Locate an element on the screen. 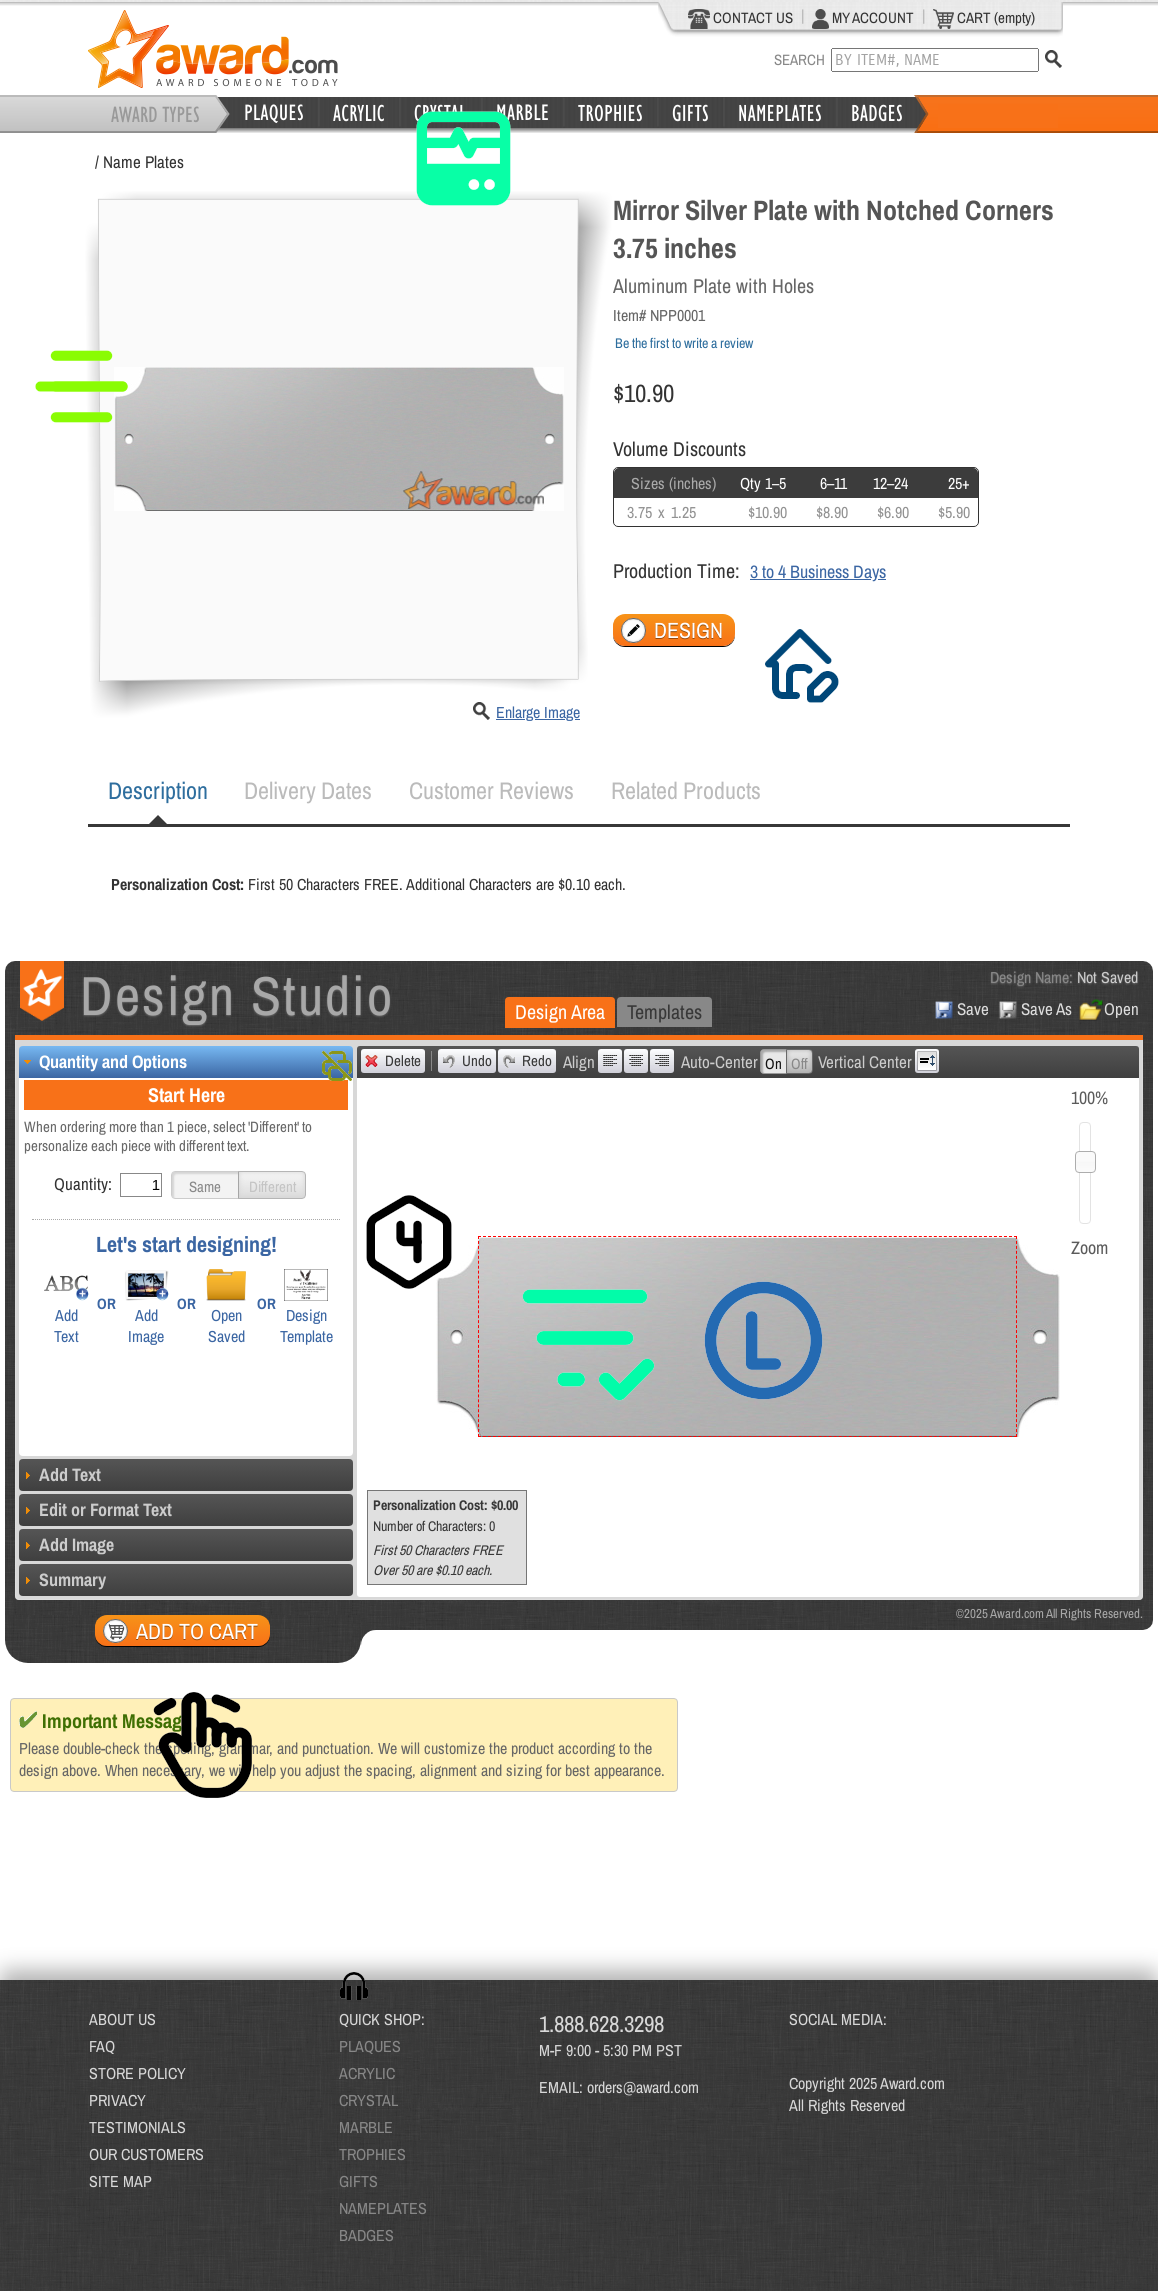 The image size is (1158, 2291). listen to audio or music is located at coordinates (354, 1986).